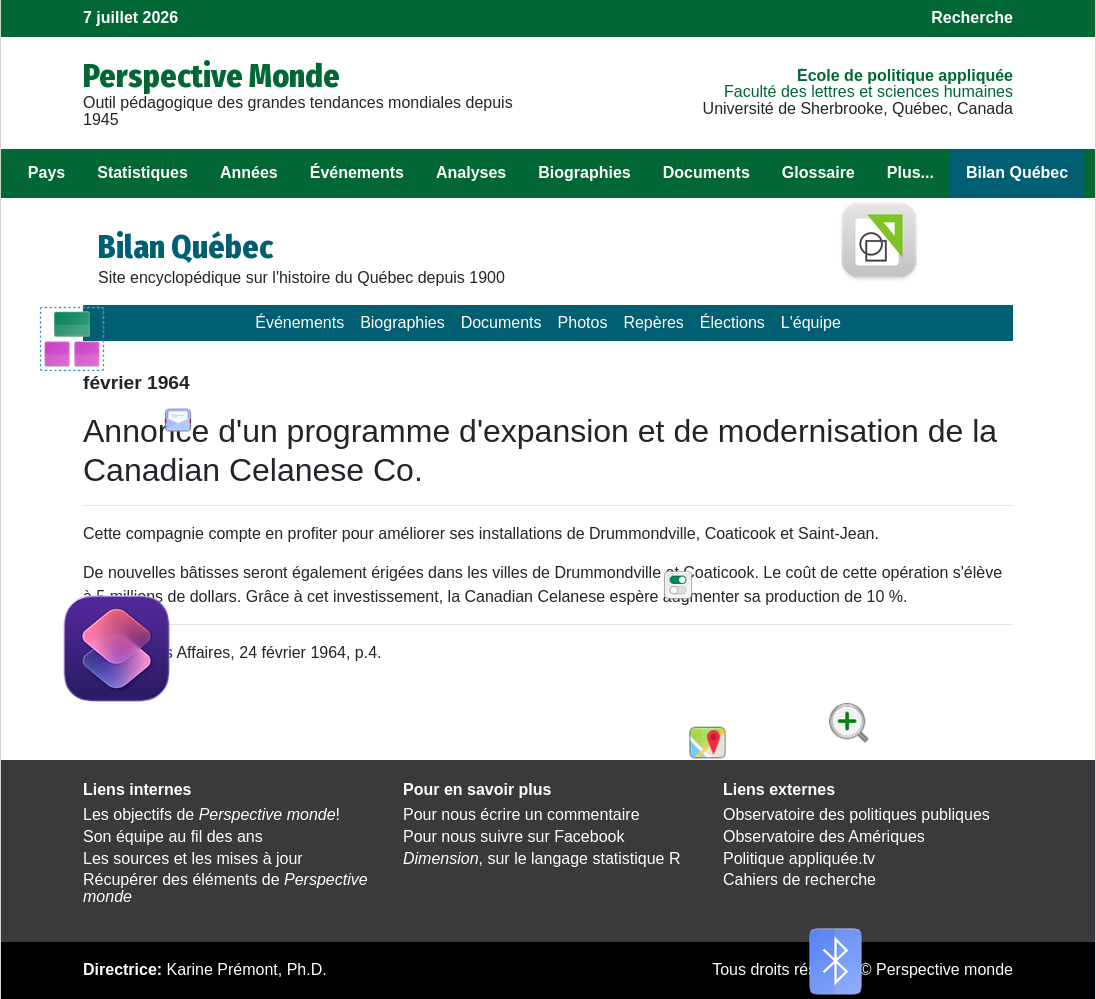 The width and height of the screenshot is (1096, 999). I want to click on open unity tweak tool settings, so click(678, 585).